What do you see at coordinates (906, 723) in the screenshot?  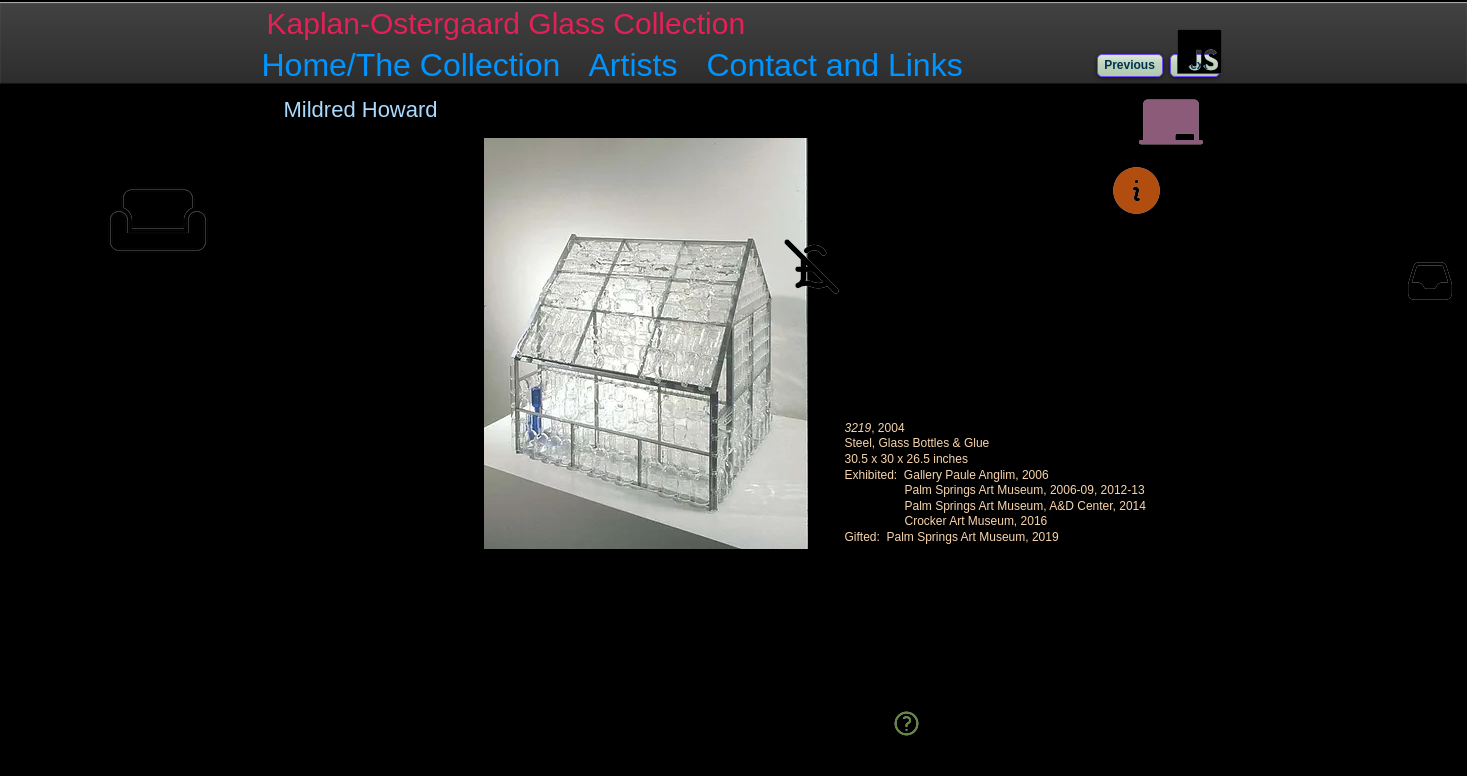 I see `access help or support information` at bounding box center [906, 723].